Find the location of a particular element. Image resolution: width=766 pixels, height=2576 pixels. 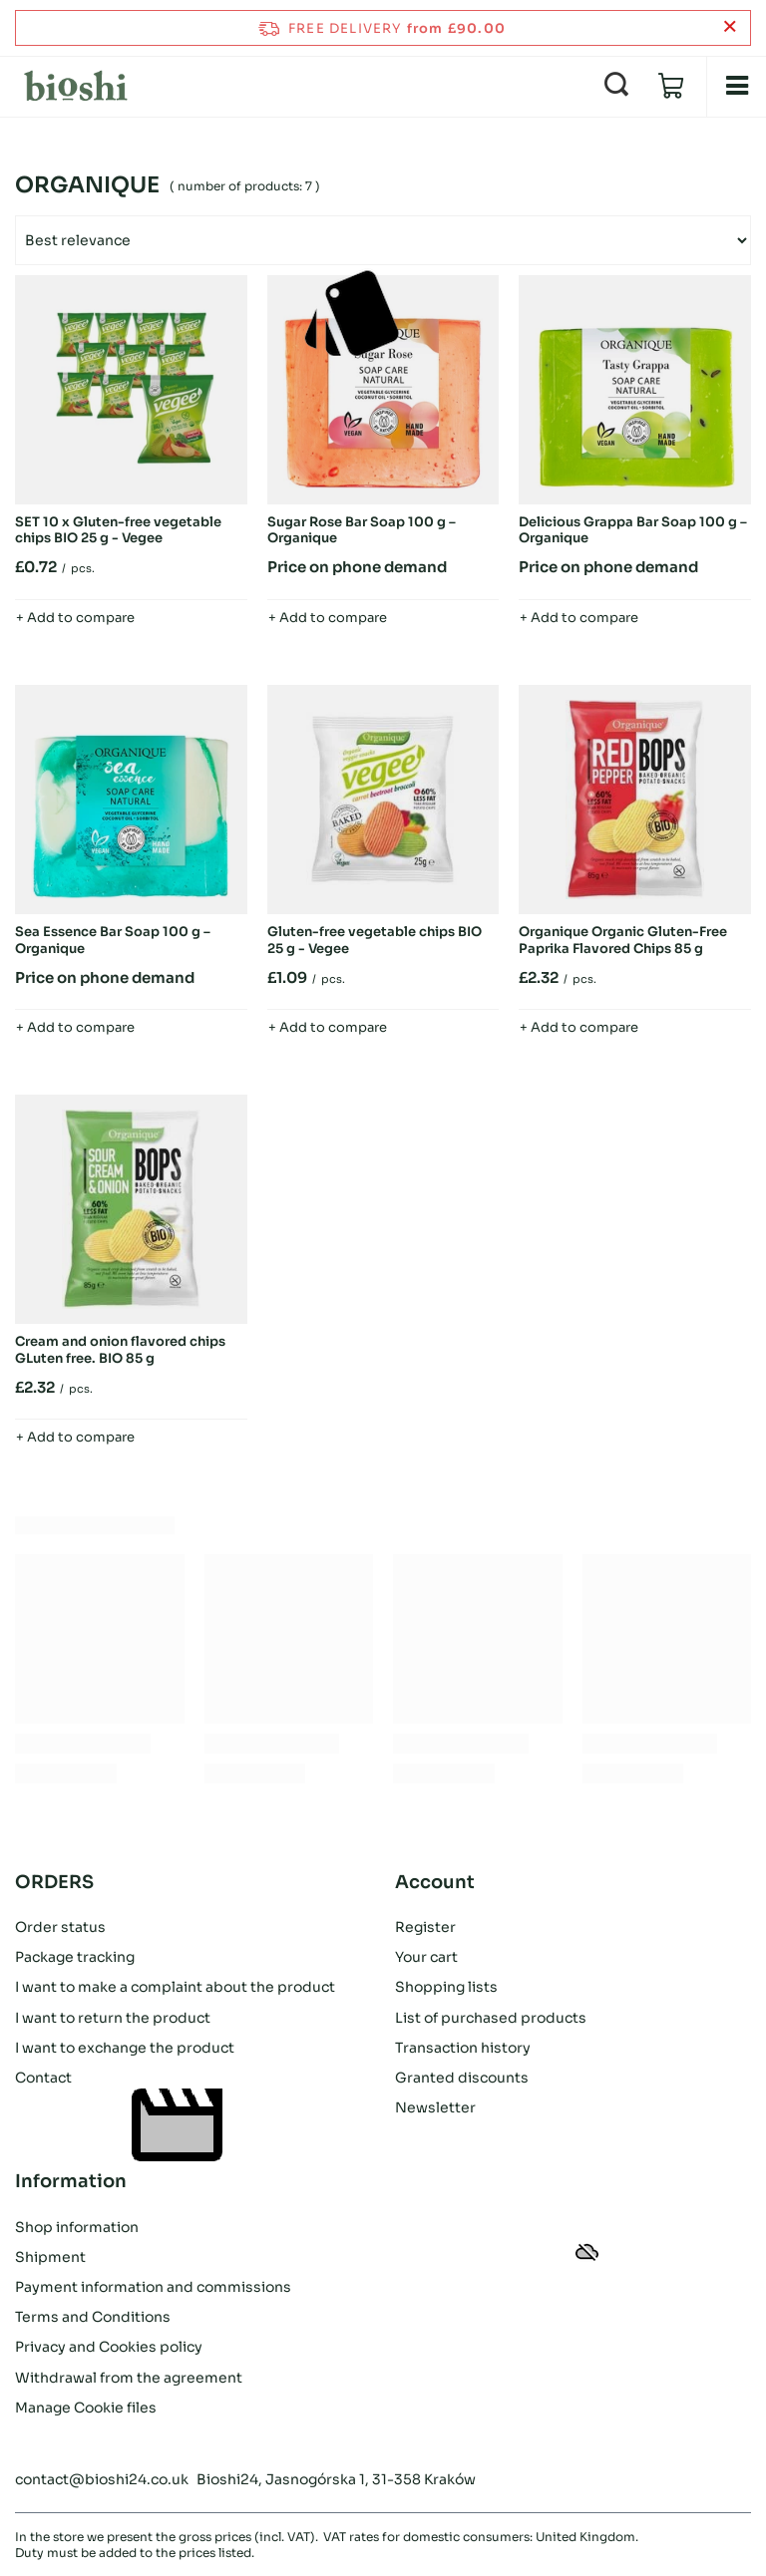

indicates no cloud connection available is located at coordinates (586, 2251).